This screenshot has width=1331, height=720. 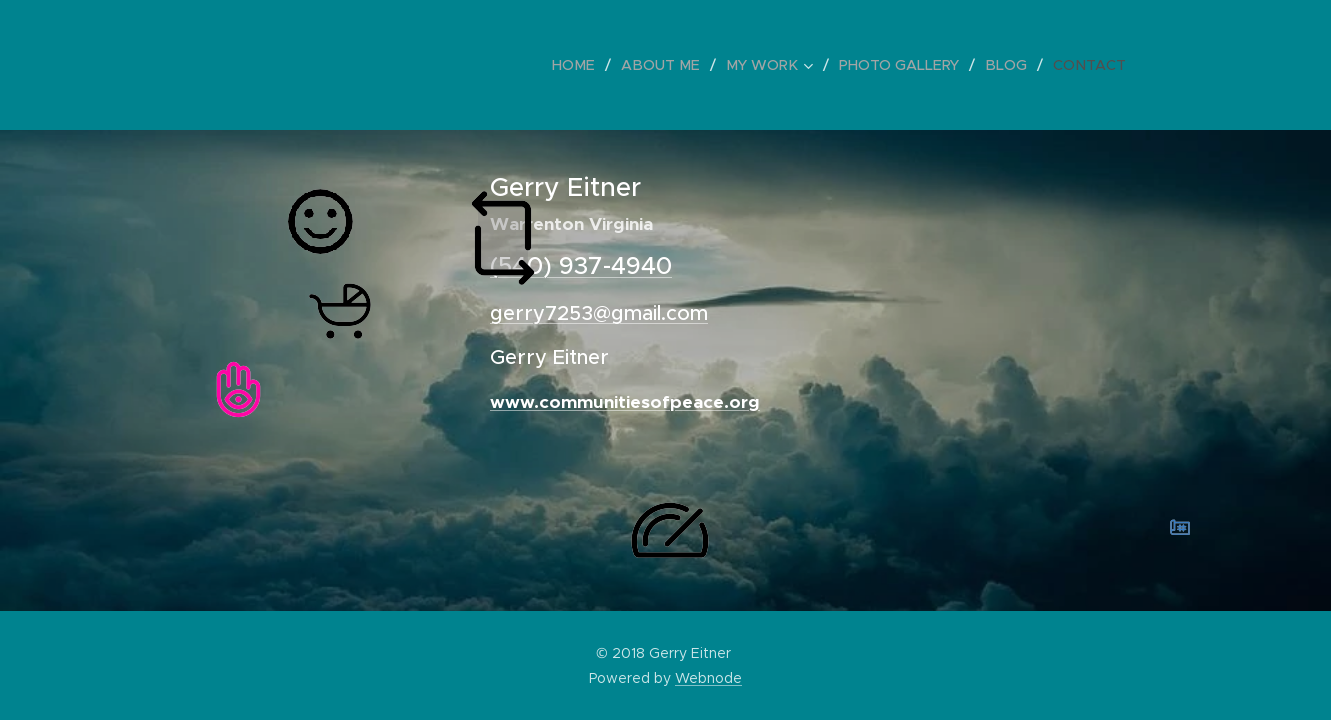 I want to click on view project blueprints or technical plans, so click(x=1180, y=528).